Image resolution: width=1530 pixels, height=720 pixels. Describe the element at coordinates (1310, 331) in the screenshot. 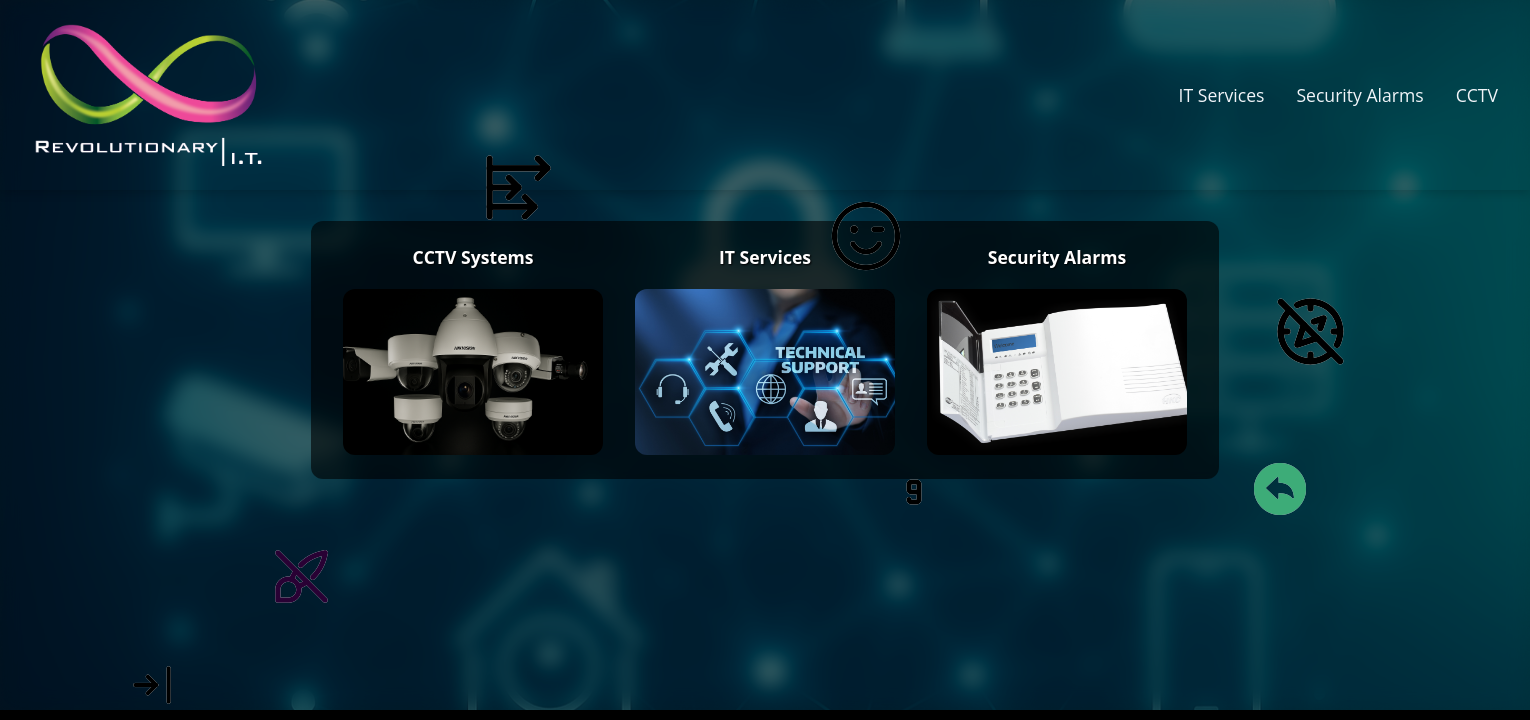

I see `compass or navigation feature disabled` at that location.